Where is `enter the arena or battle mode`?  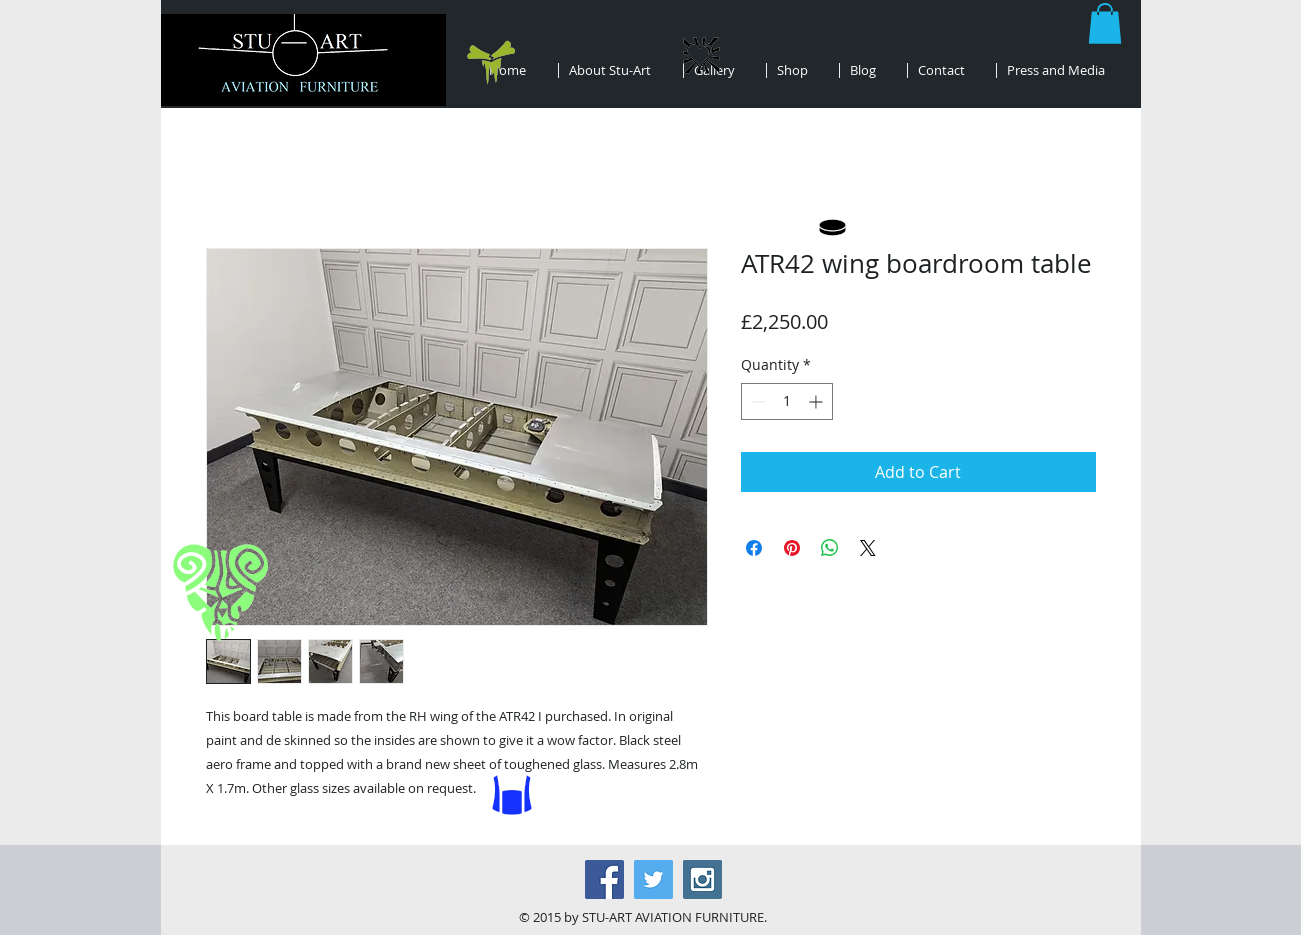 enter the arena or battle mode is located at coordinates (512, 795).